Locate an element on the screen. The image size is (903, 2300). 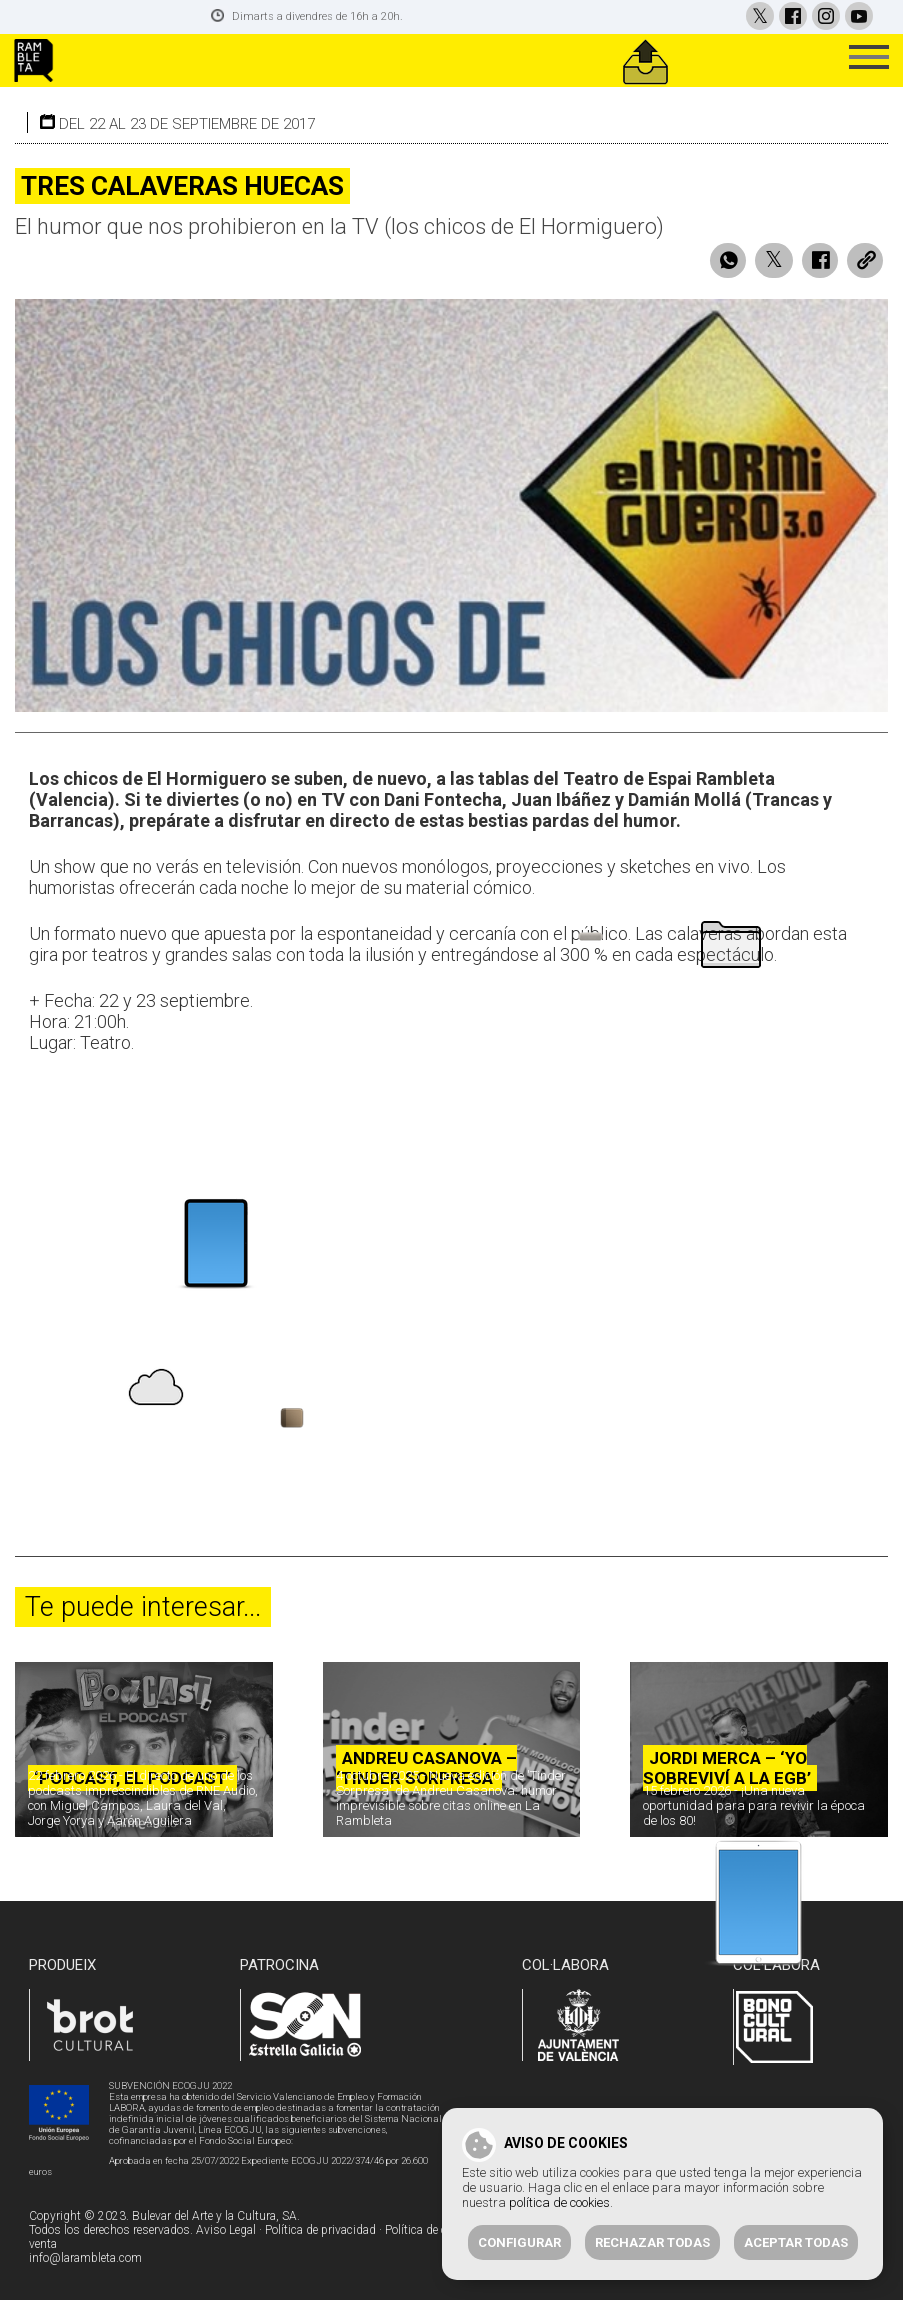
indicates a connected iPad device is located at coordinates (216, 1244).